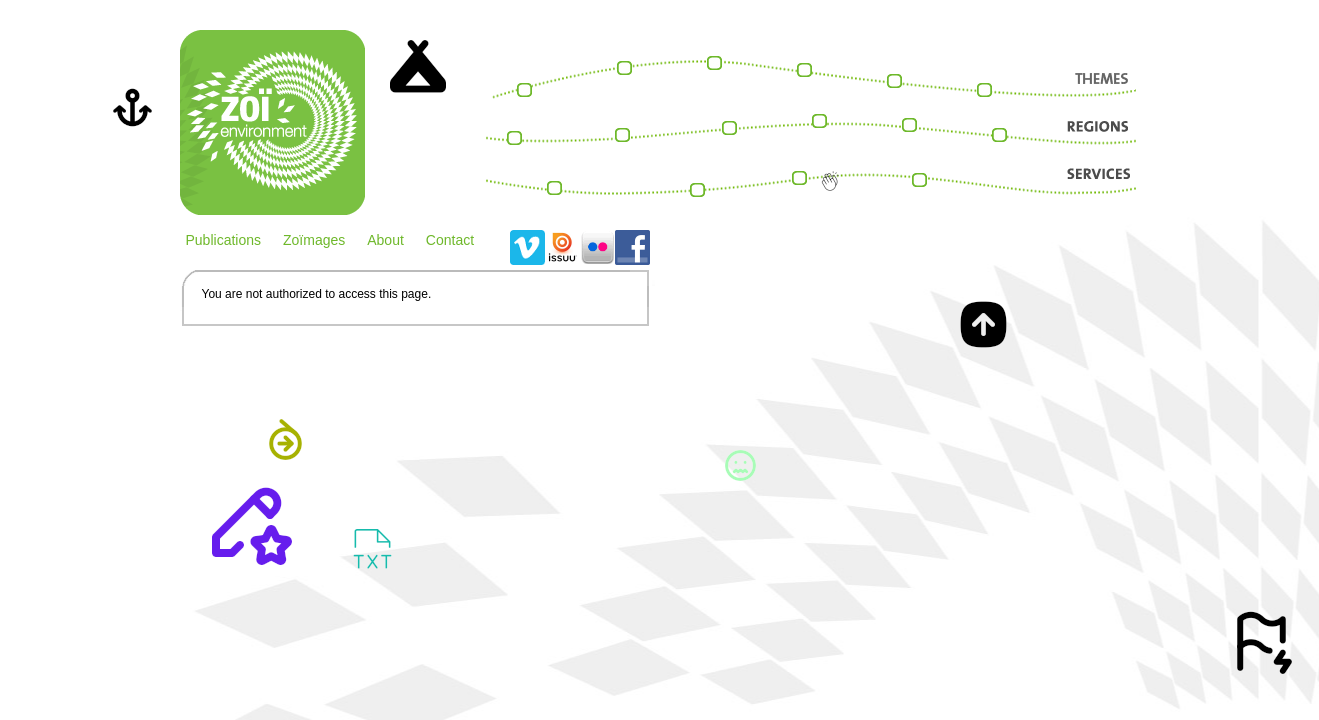 The height and width of the screenshot is (720, 1319). What do you see at coordinates (248, 521) in the screenshot?
I see `rate or review your edits` at bounding box center [248, 521].